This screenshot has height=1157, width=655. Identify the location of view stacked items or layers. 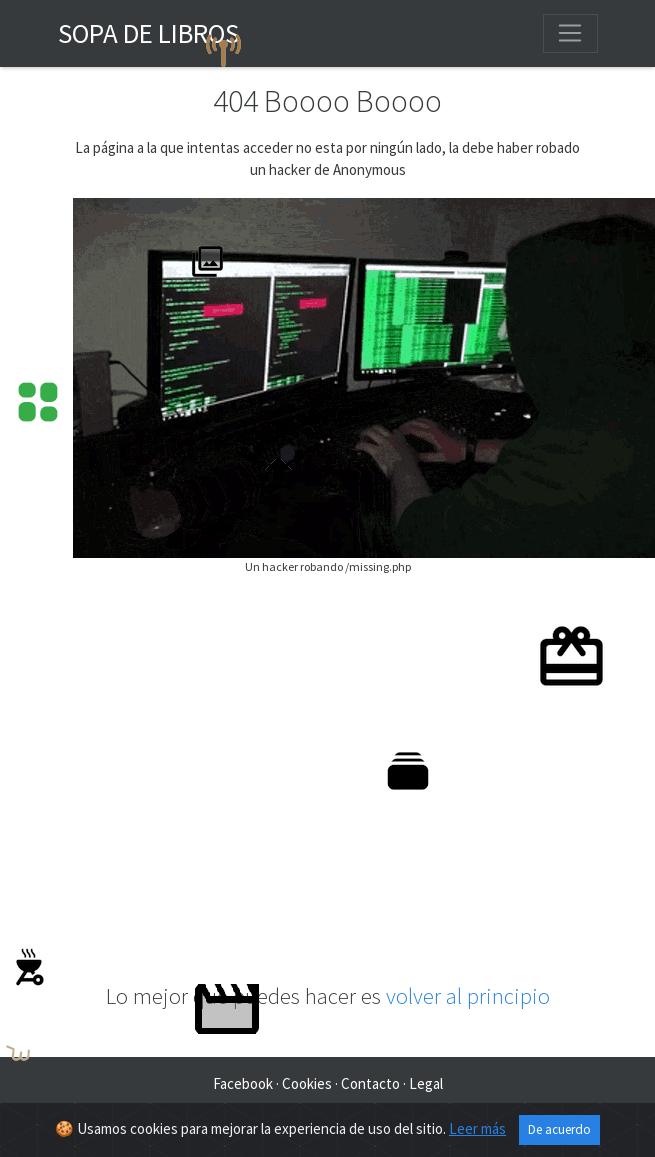
(408, 771).